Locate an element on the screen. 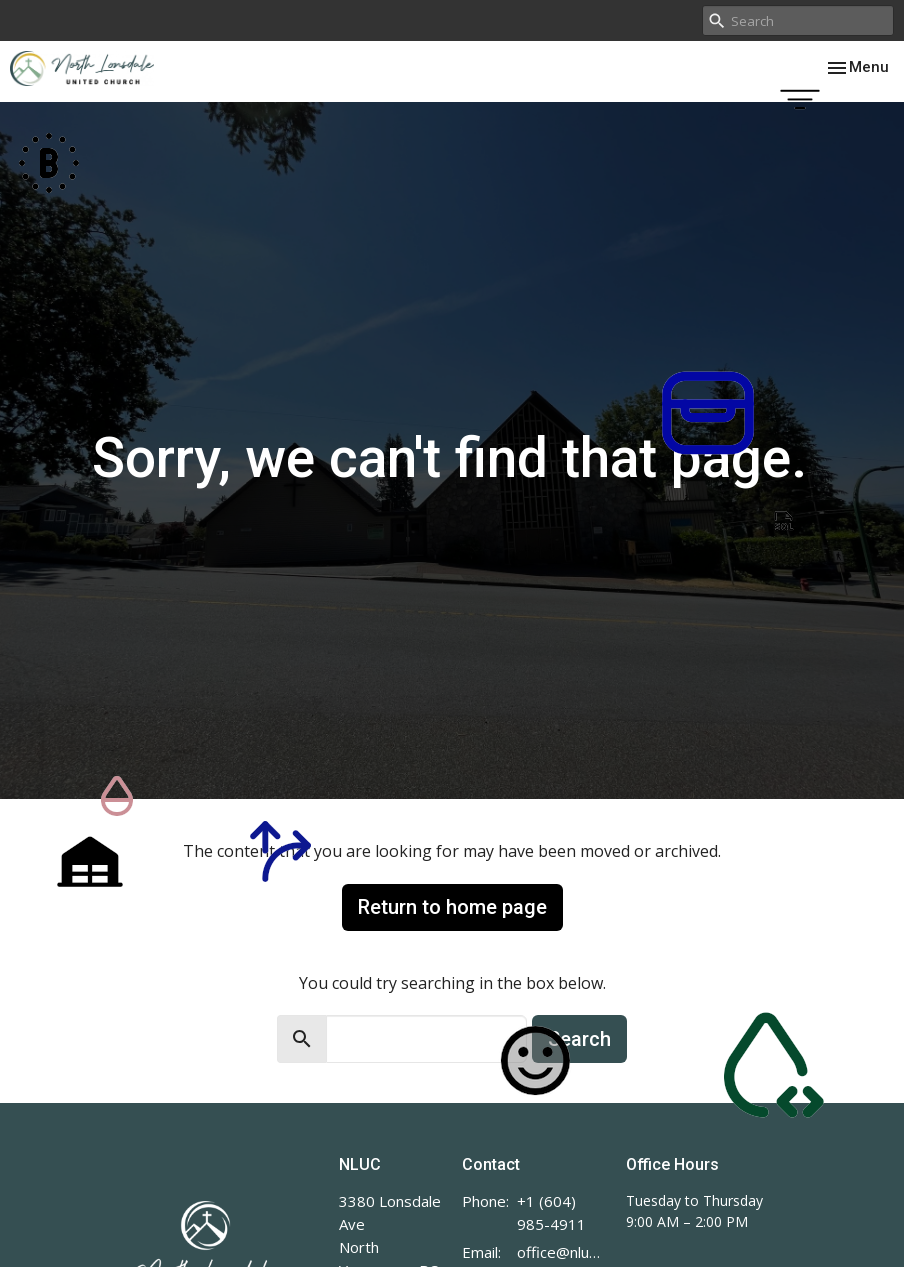 This screenshot has height=1267, width=904. access garage or parking settings is located at coordinates (90, 865).